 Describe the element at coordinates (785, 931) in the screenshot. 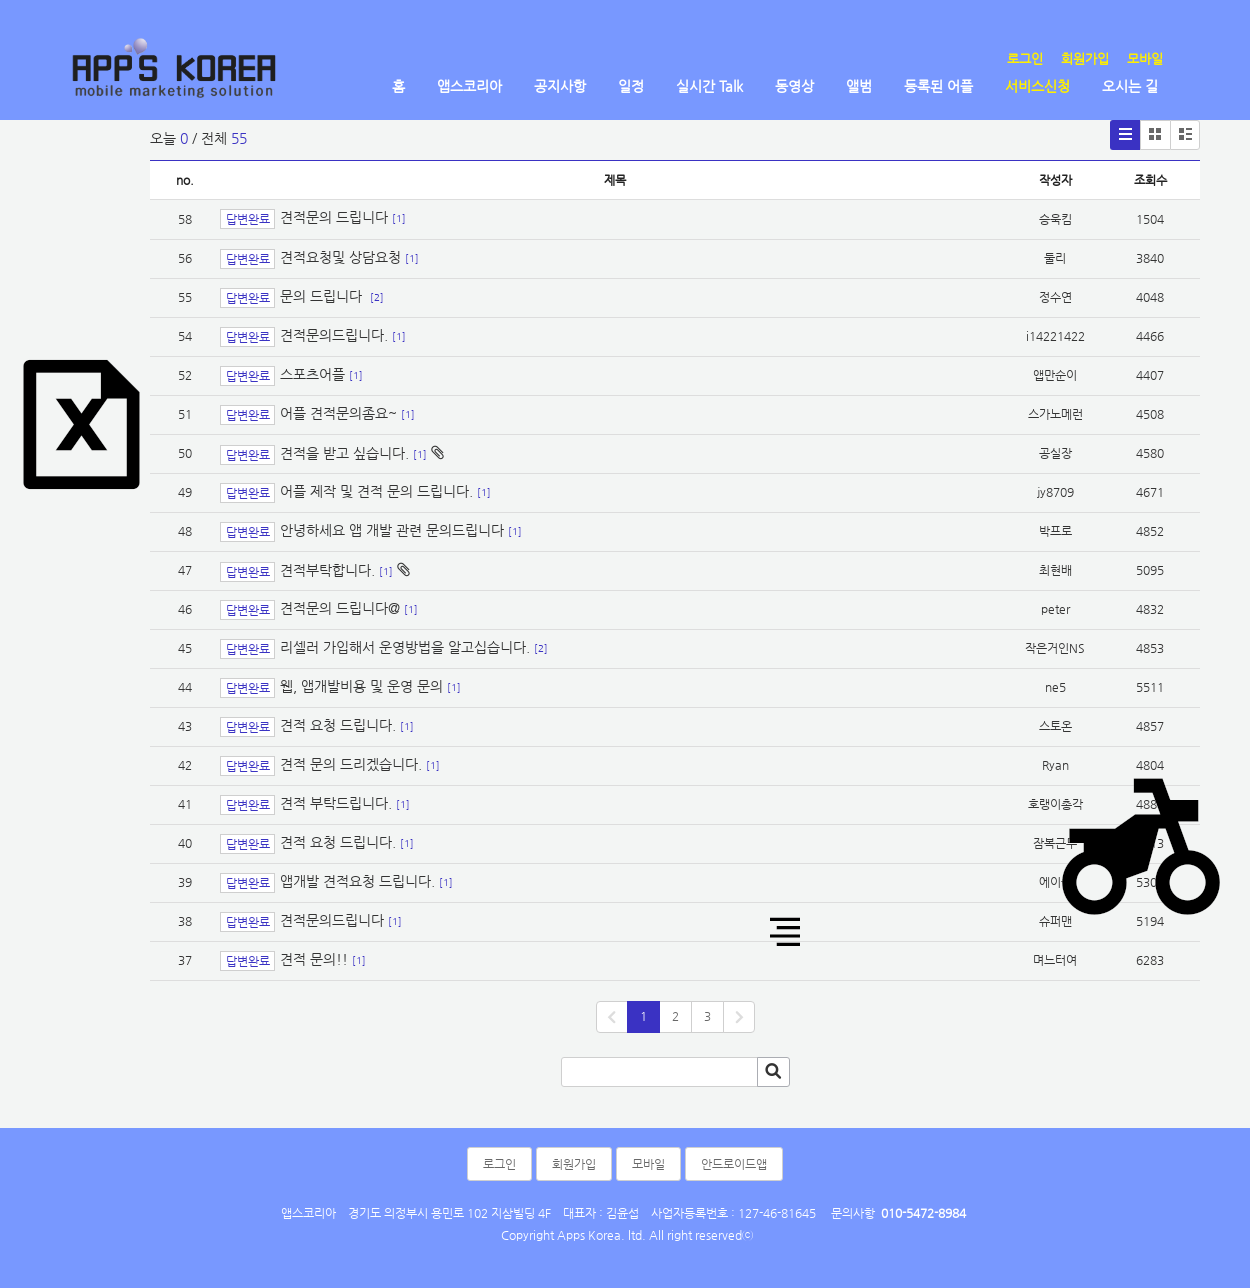

I see `align text to the right` at that location.